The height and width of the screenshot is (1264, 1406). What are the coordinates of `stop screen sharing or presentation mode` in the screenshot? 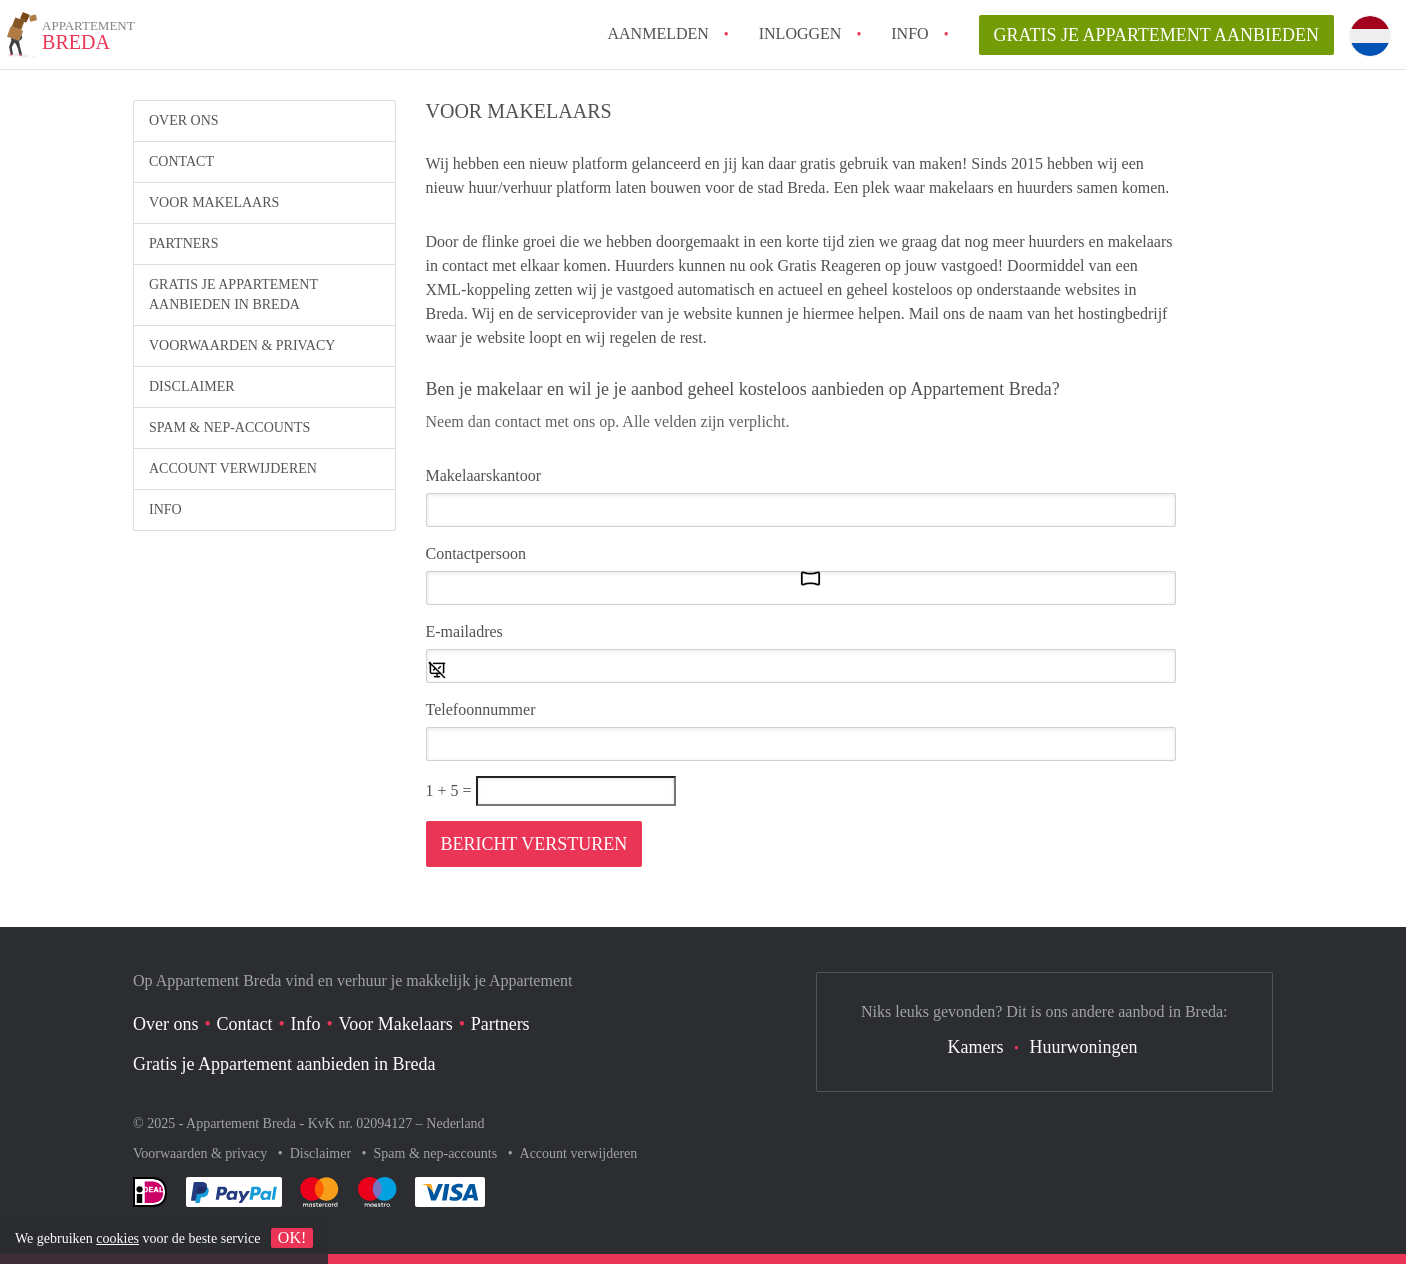 It's located at (437, 670).